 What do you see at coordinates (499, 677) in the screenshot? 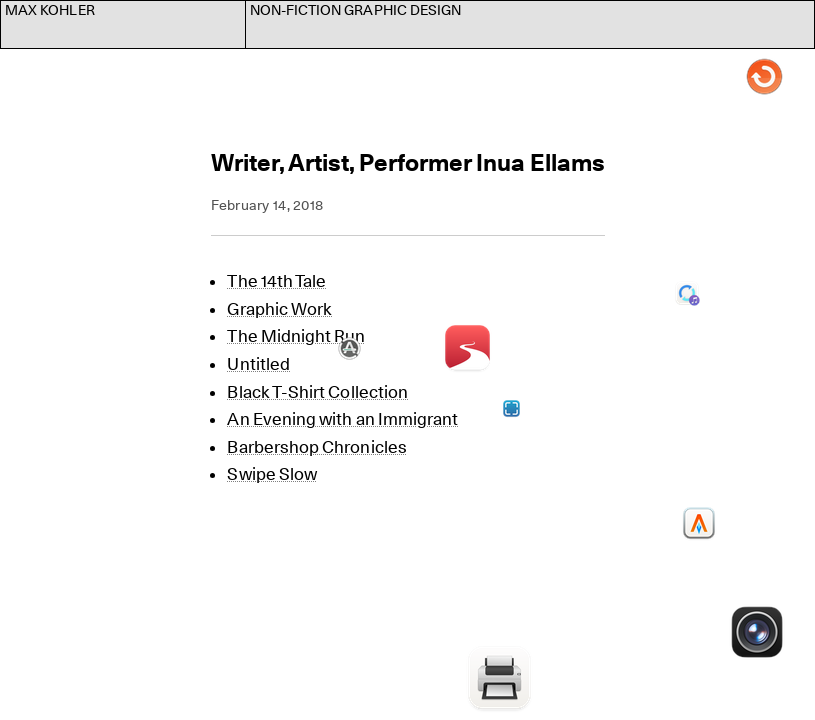
I see `open printer settings and preferences` at bounding box center [499, 677].